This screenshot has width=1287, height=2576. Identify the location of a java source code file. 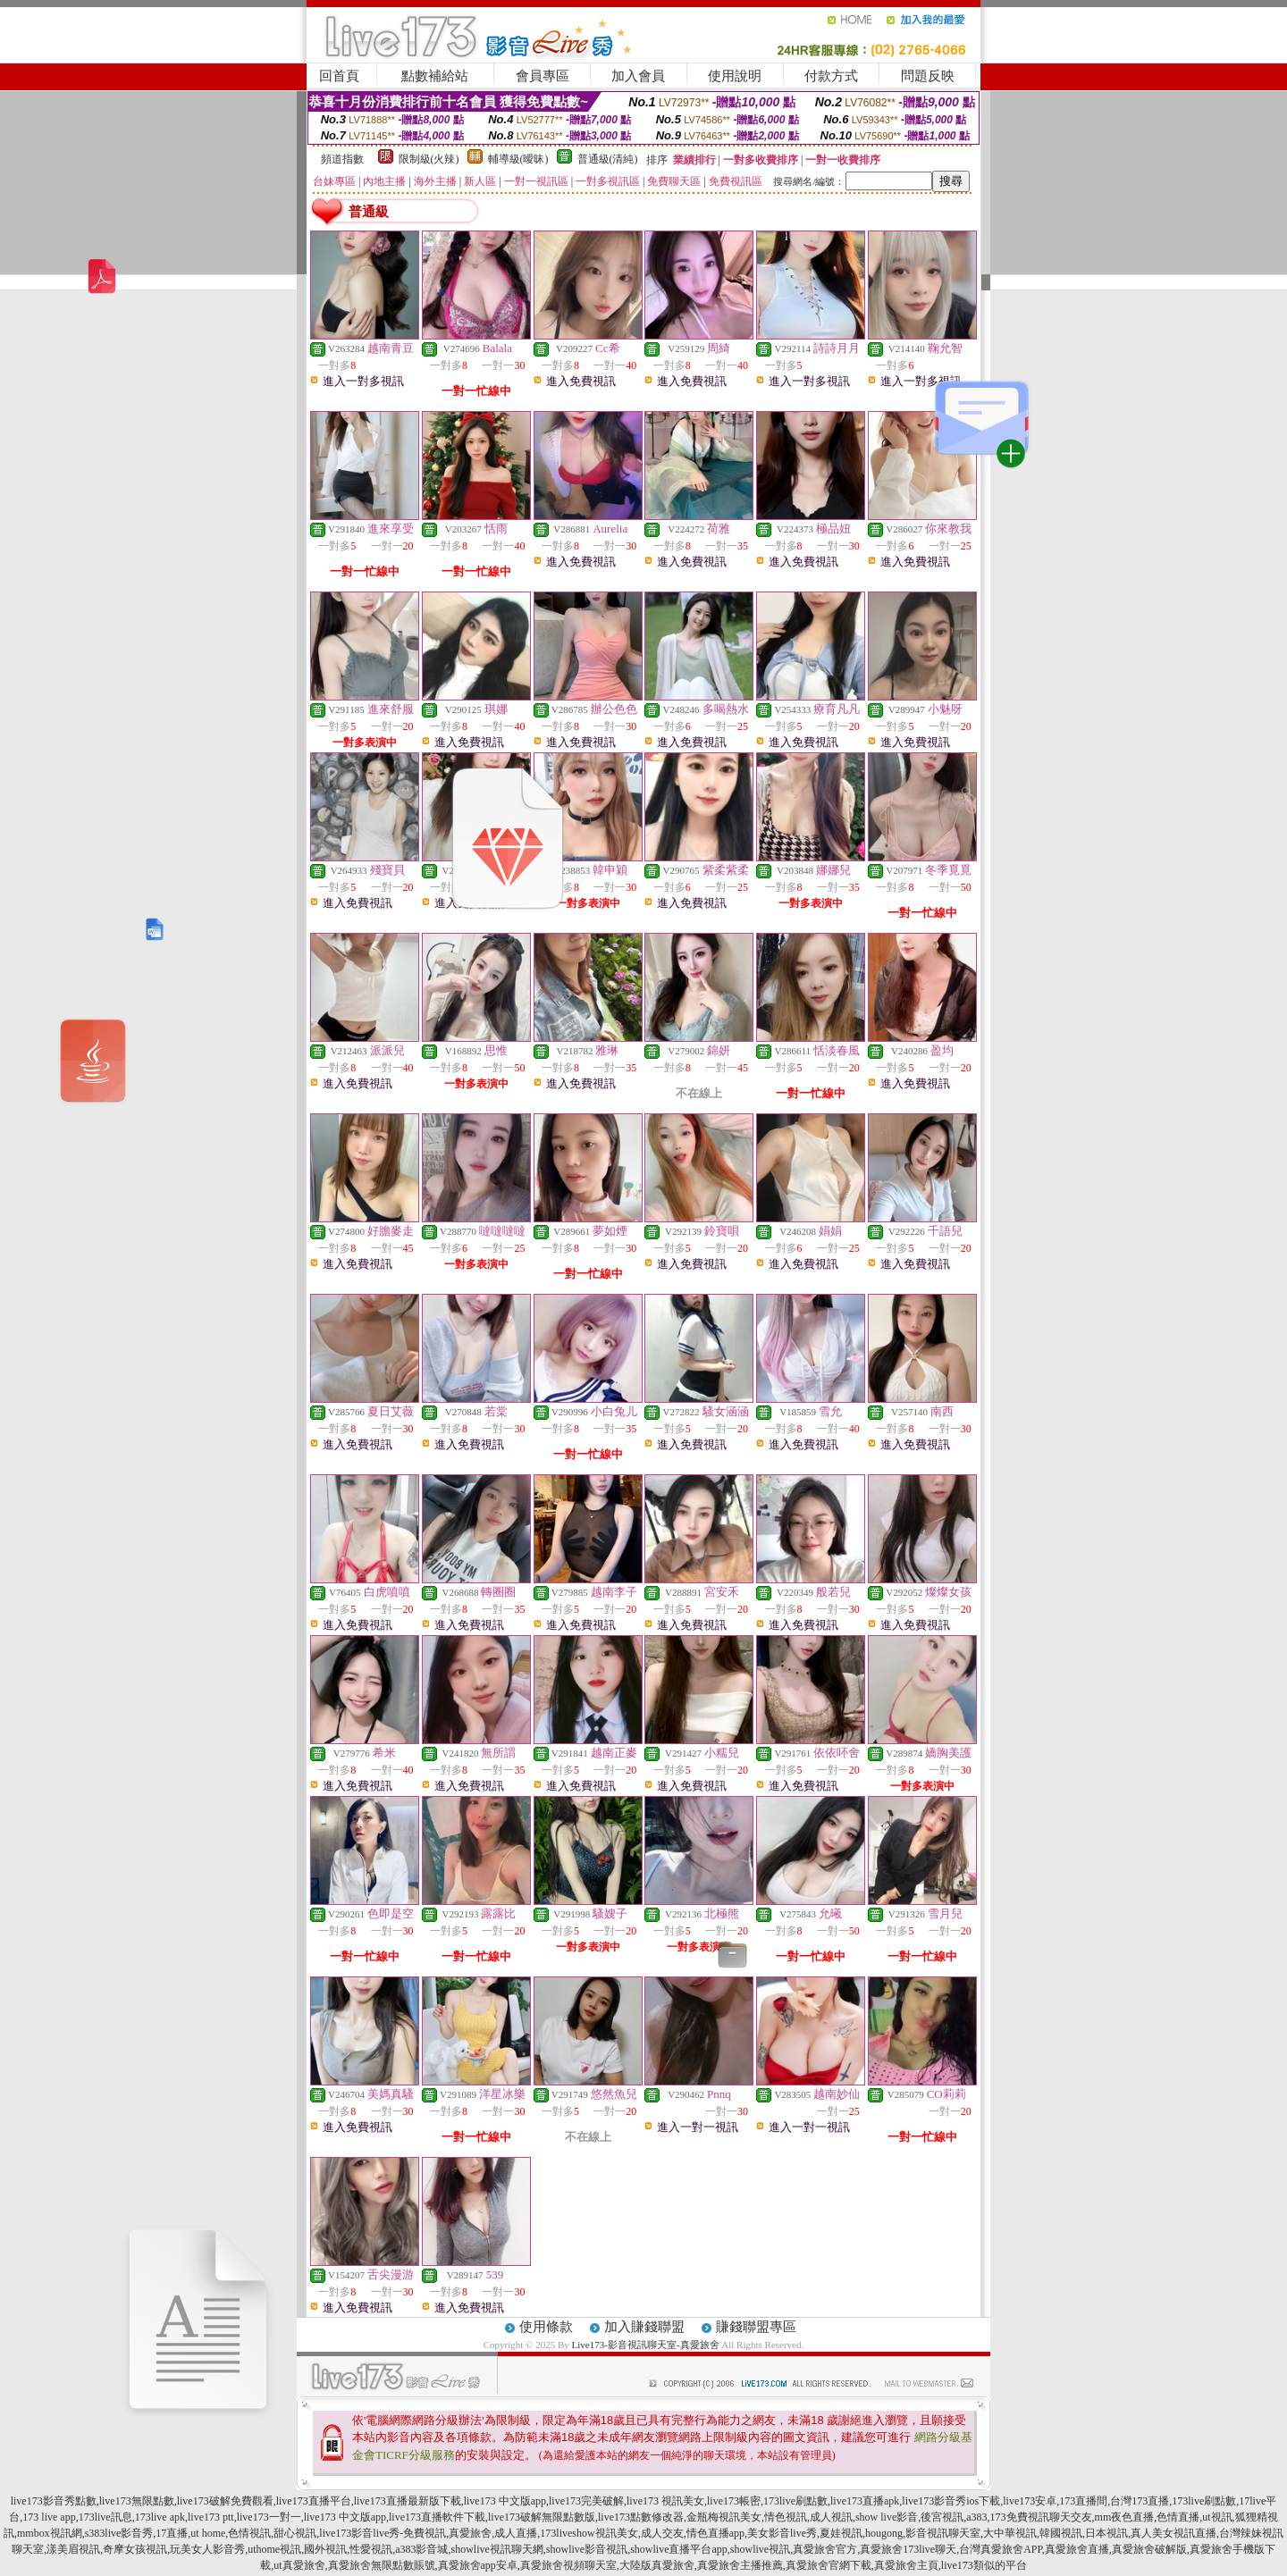
(93, 1061).